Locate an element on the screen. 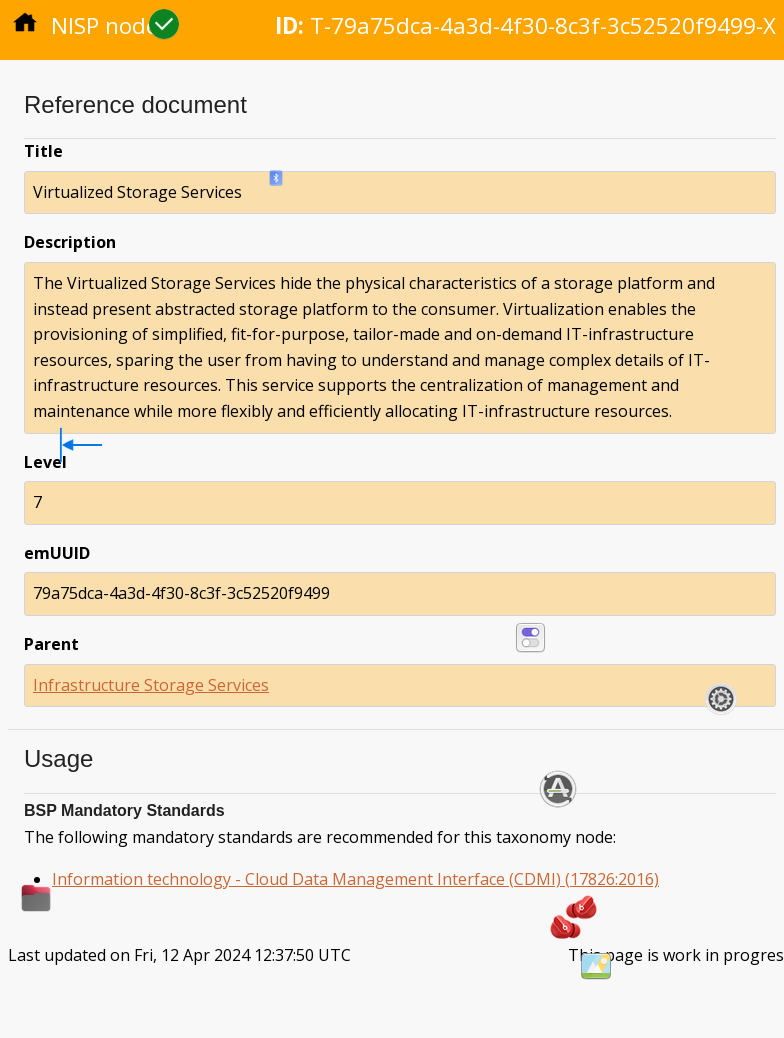 The image size is (784, 1038). beats earbuds bluetooth device icon is located at coordinates (573, 917).